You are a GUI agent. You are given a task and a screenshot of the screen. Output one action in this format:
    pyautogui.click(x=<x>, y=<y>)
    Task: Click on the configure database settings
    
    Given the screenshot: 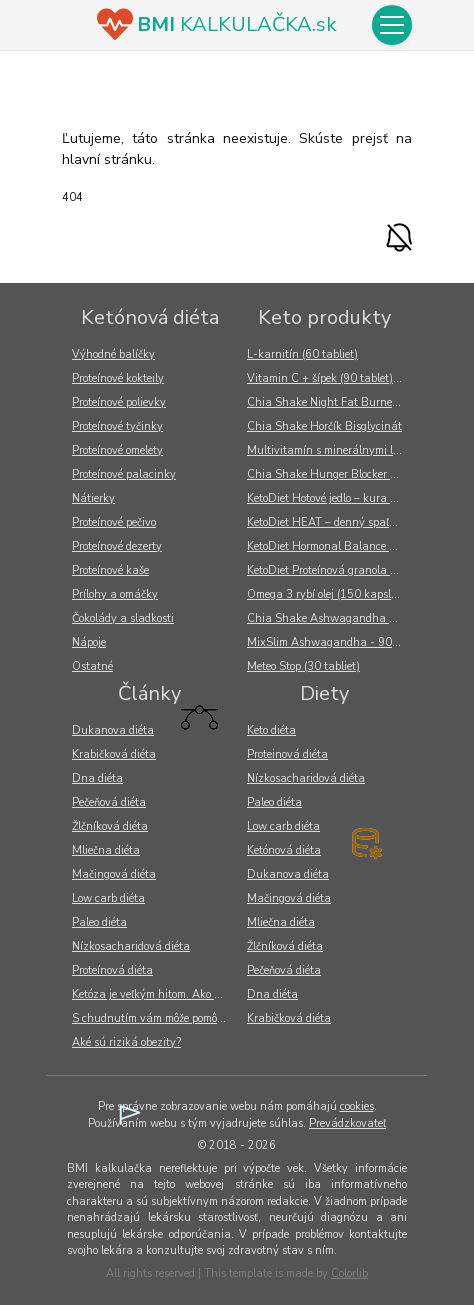 What is the action you would take?
    pyautogui.click(x=365, y=842)
    